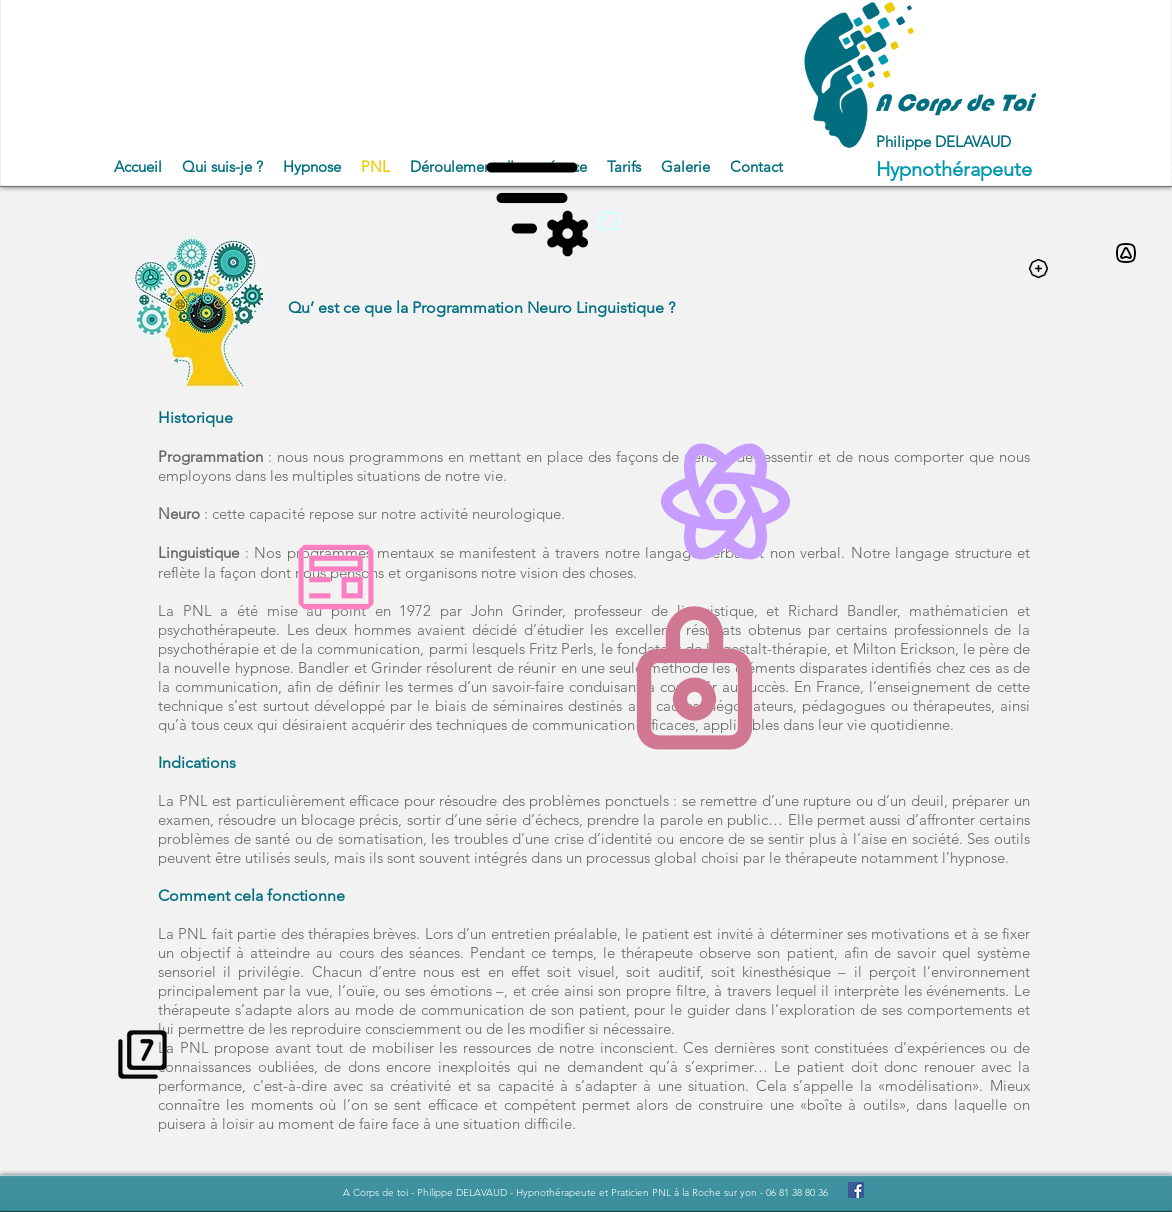  What do you see at coordinates (532, 198) in the screenshot?
I see `configure filter settings` at bounding box center [532, 198].